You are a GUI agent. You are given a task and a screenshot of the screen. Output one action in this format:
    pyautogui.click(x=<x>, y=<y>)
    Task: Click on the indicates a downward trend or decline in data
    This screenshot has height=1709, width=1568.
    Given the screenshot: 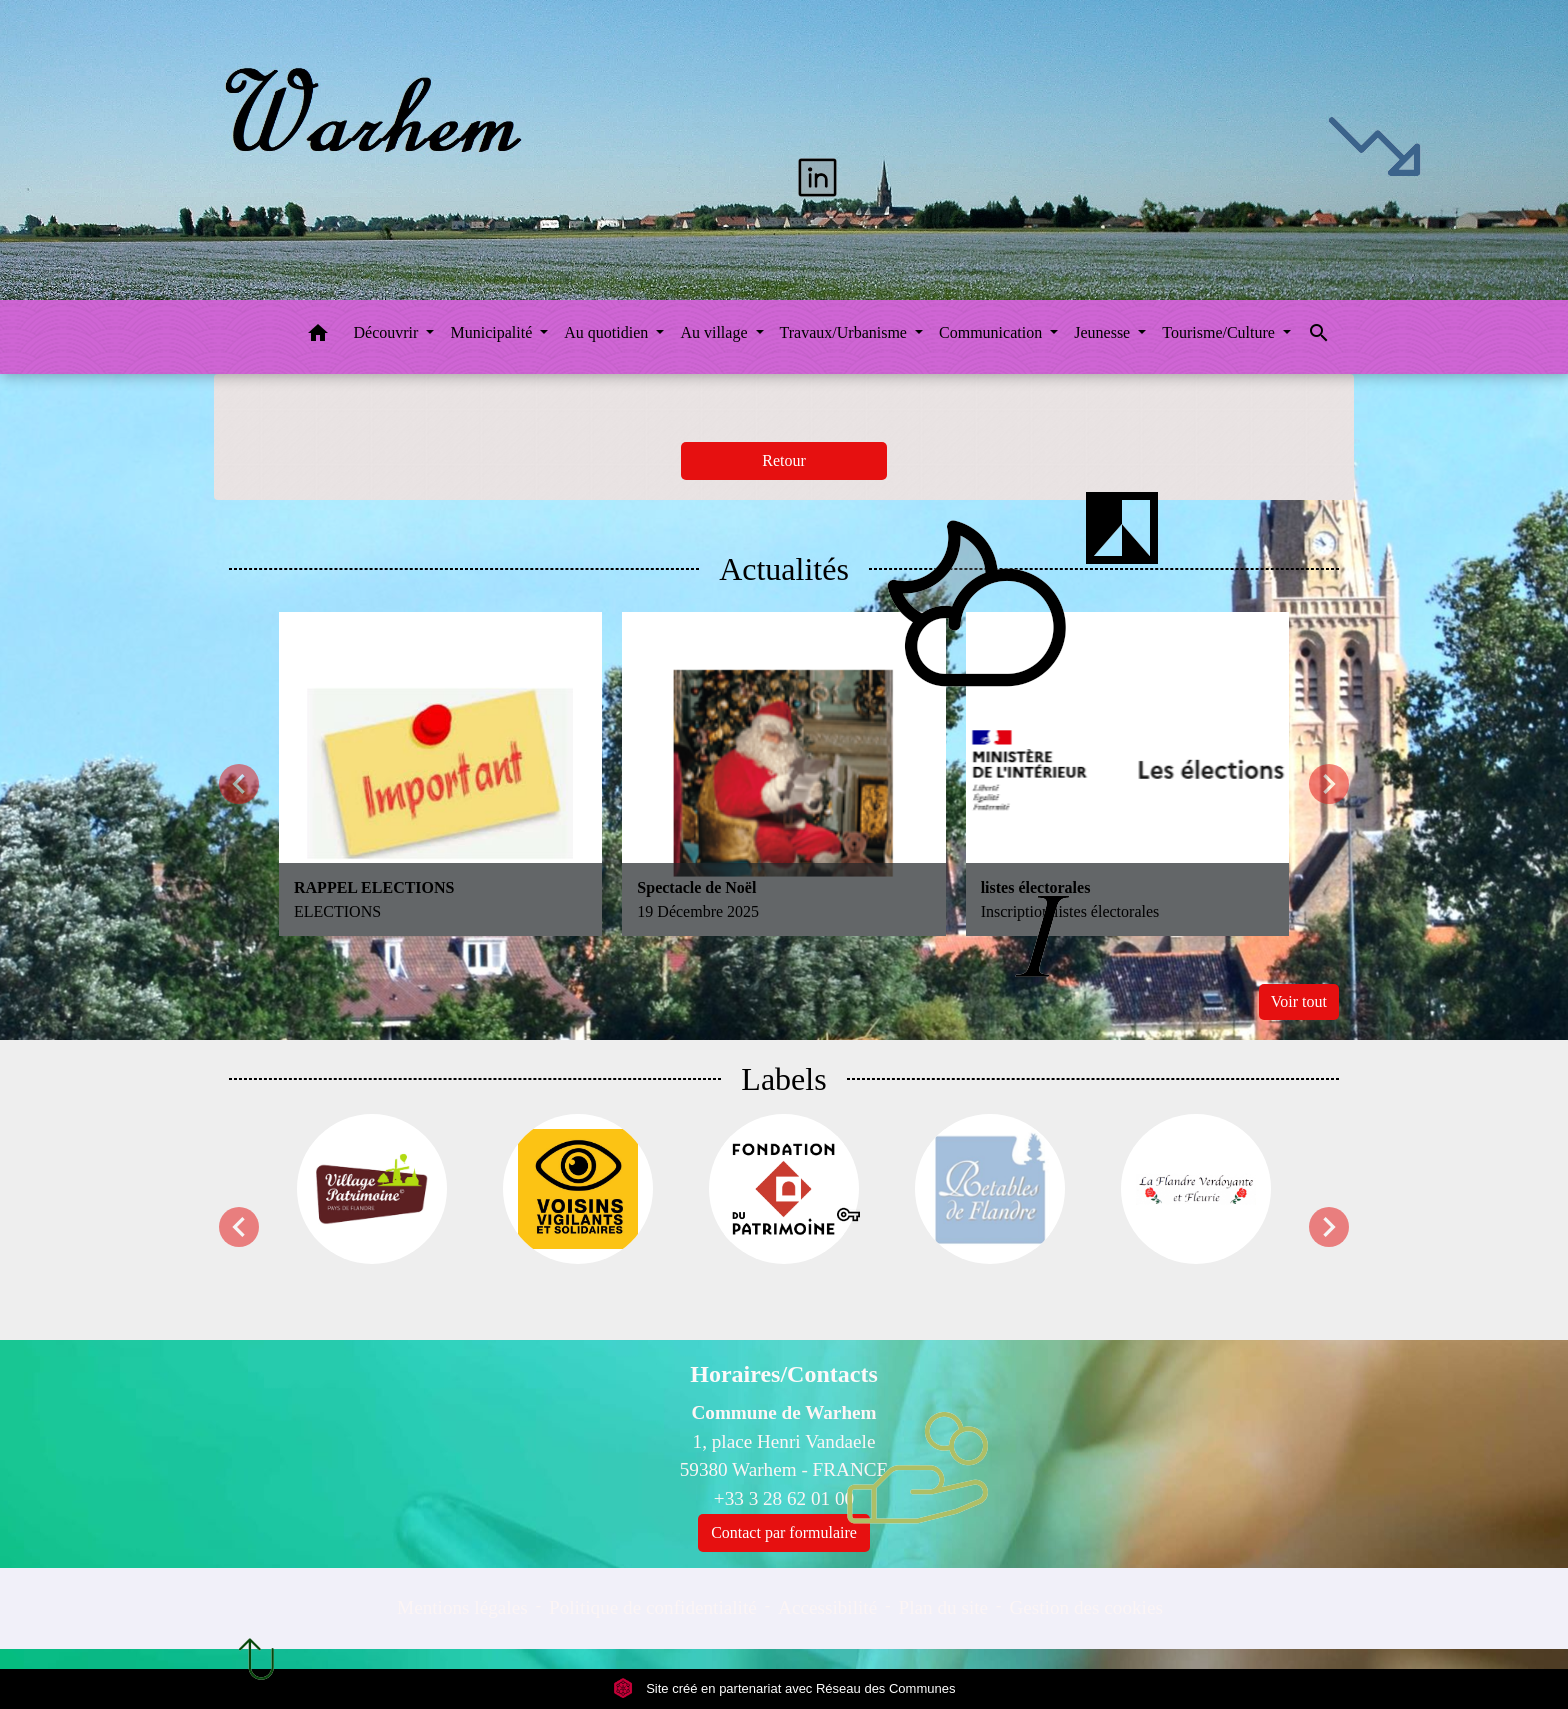 What is the action you would take?
    pyautogui.click(x=1374, y=146)
    